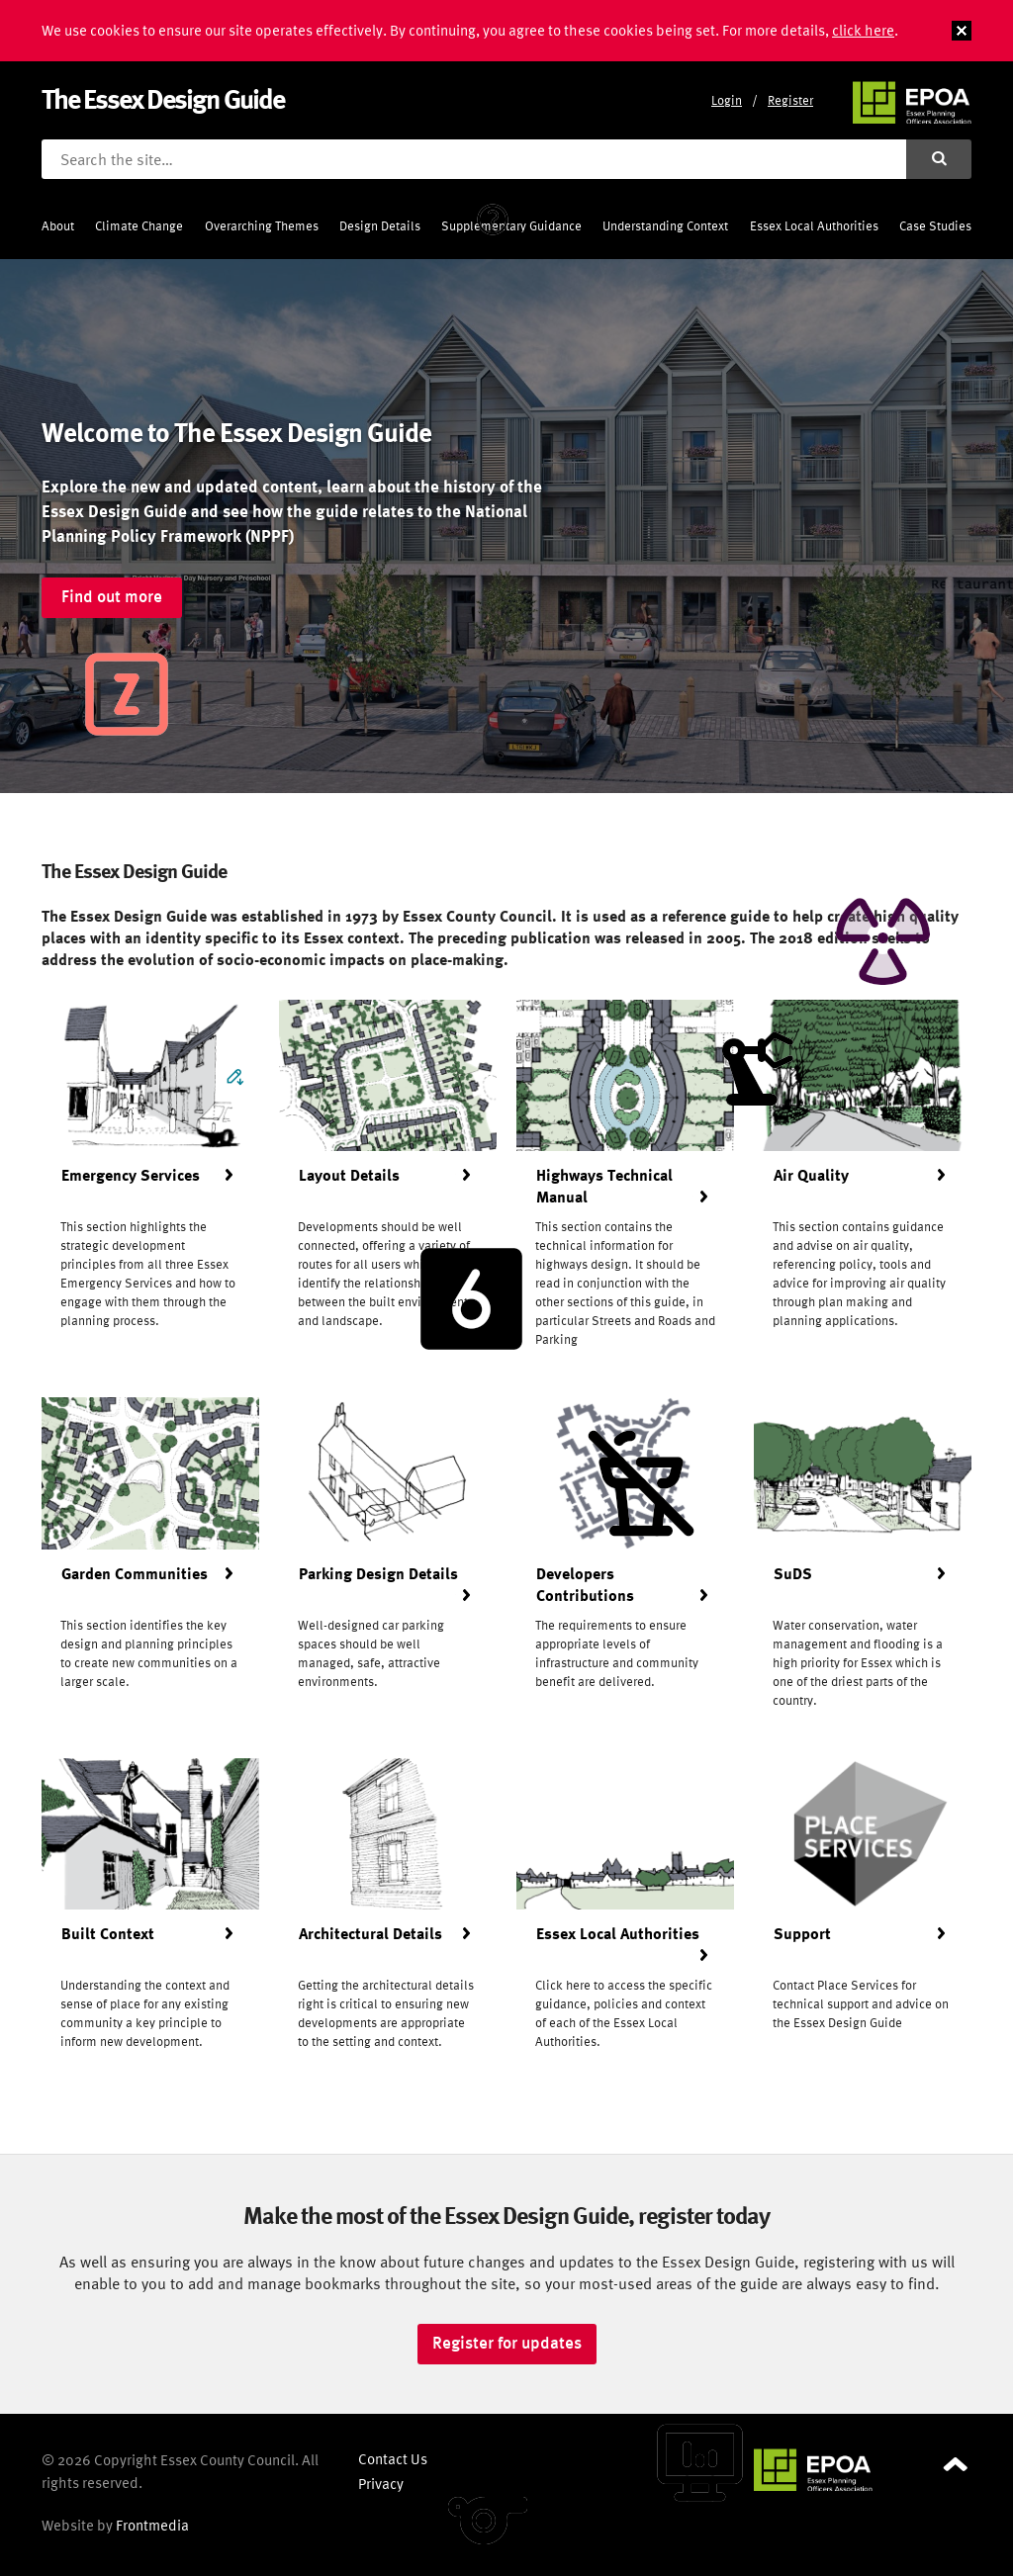  What do you see at coordinates (488, 2521) in the screenshot?
I see `access sports scores and updates` at bounding box center [488, 2521].